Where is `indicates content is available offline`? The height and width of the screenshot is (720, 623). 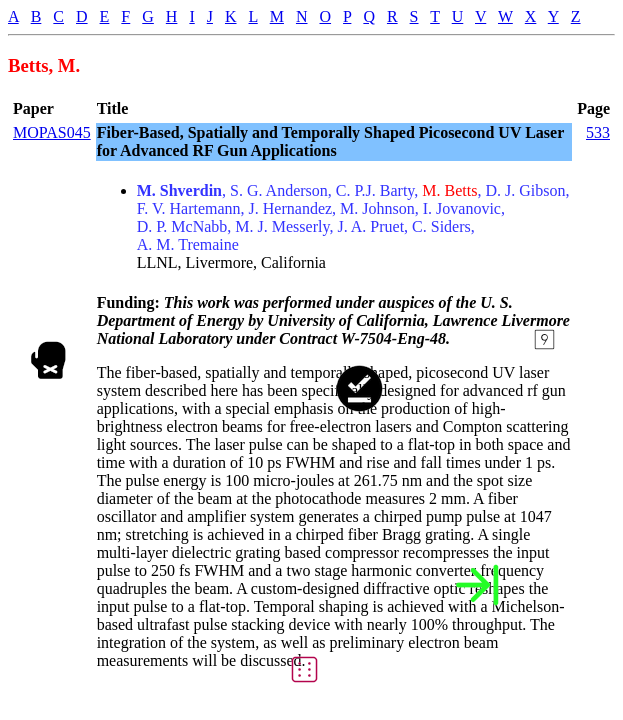 indicates content is available offline is located at coordinates (359, 388).